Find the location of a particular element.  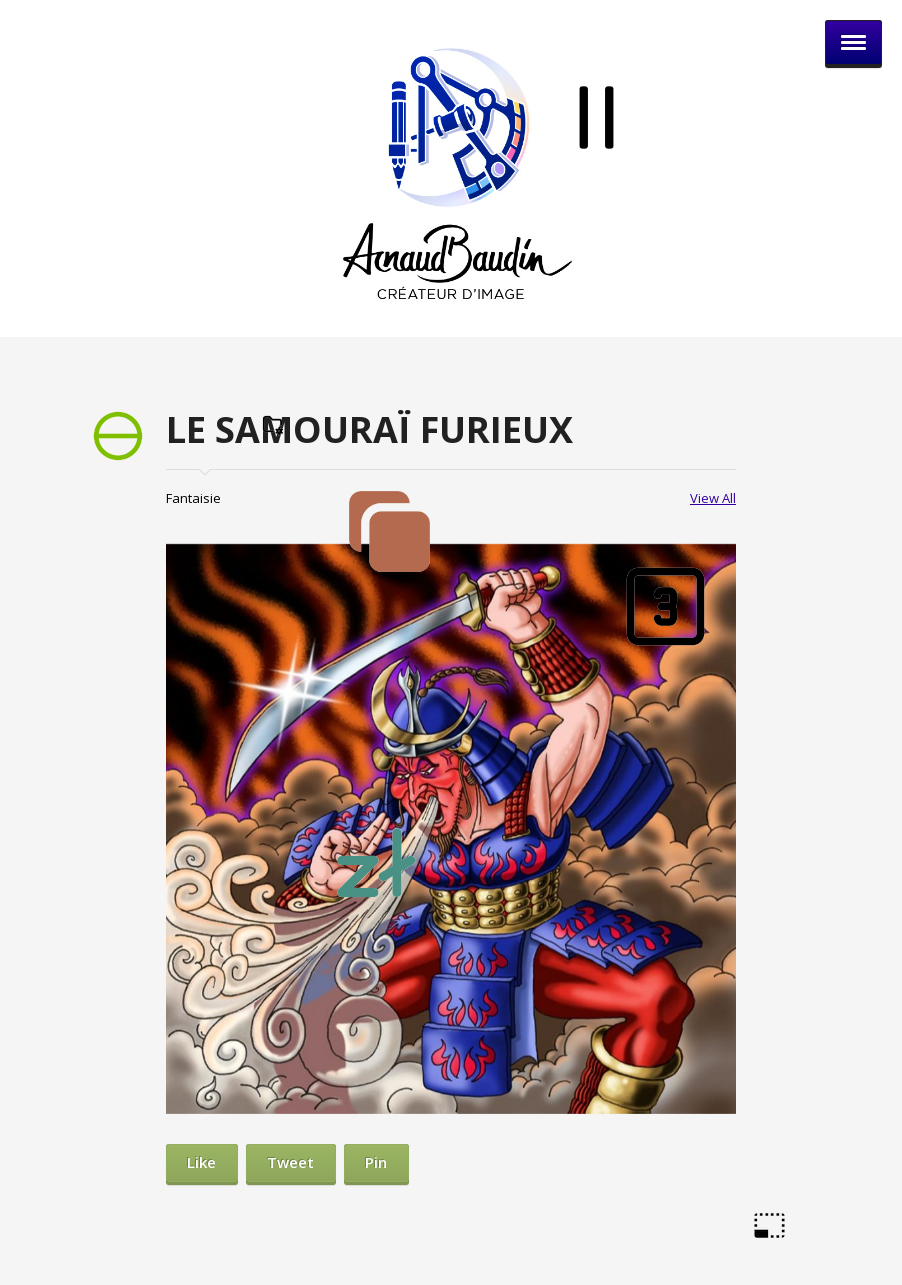

indicates price or amount in Polish złoty is located at coordinates (374, 865).